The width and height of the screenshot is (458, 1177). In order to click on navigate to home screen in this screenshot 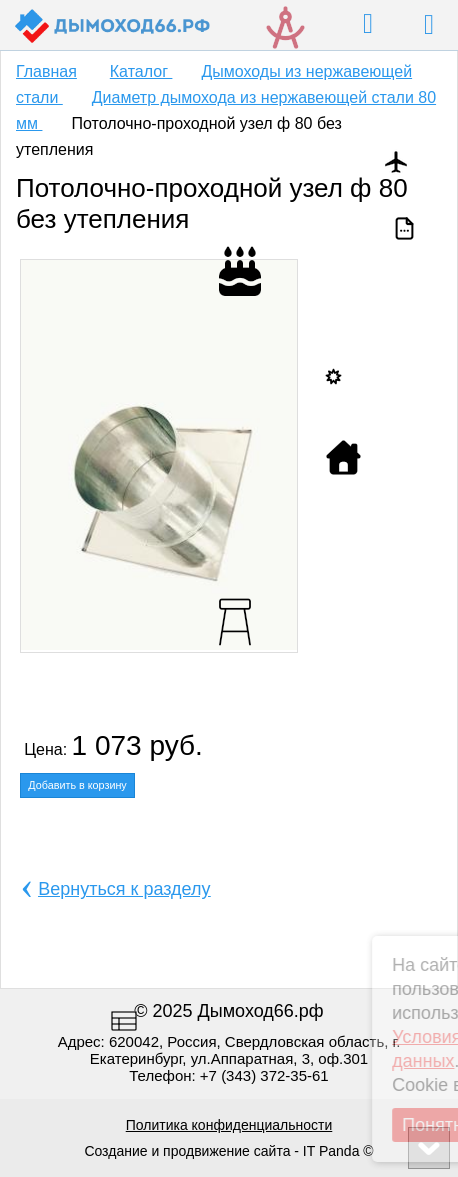, I will do `click(343, 457)`.